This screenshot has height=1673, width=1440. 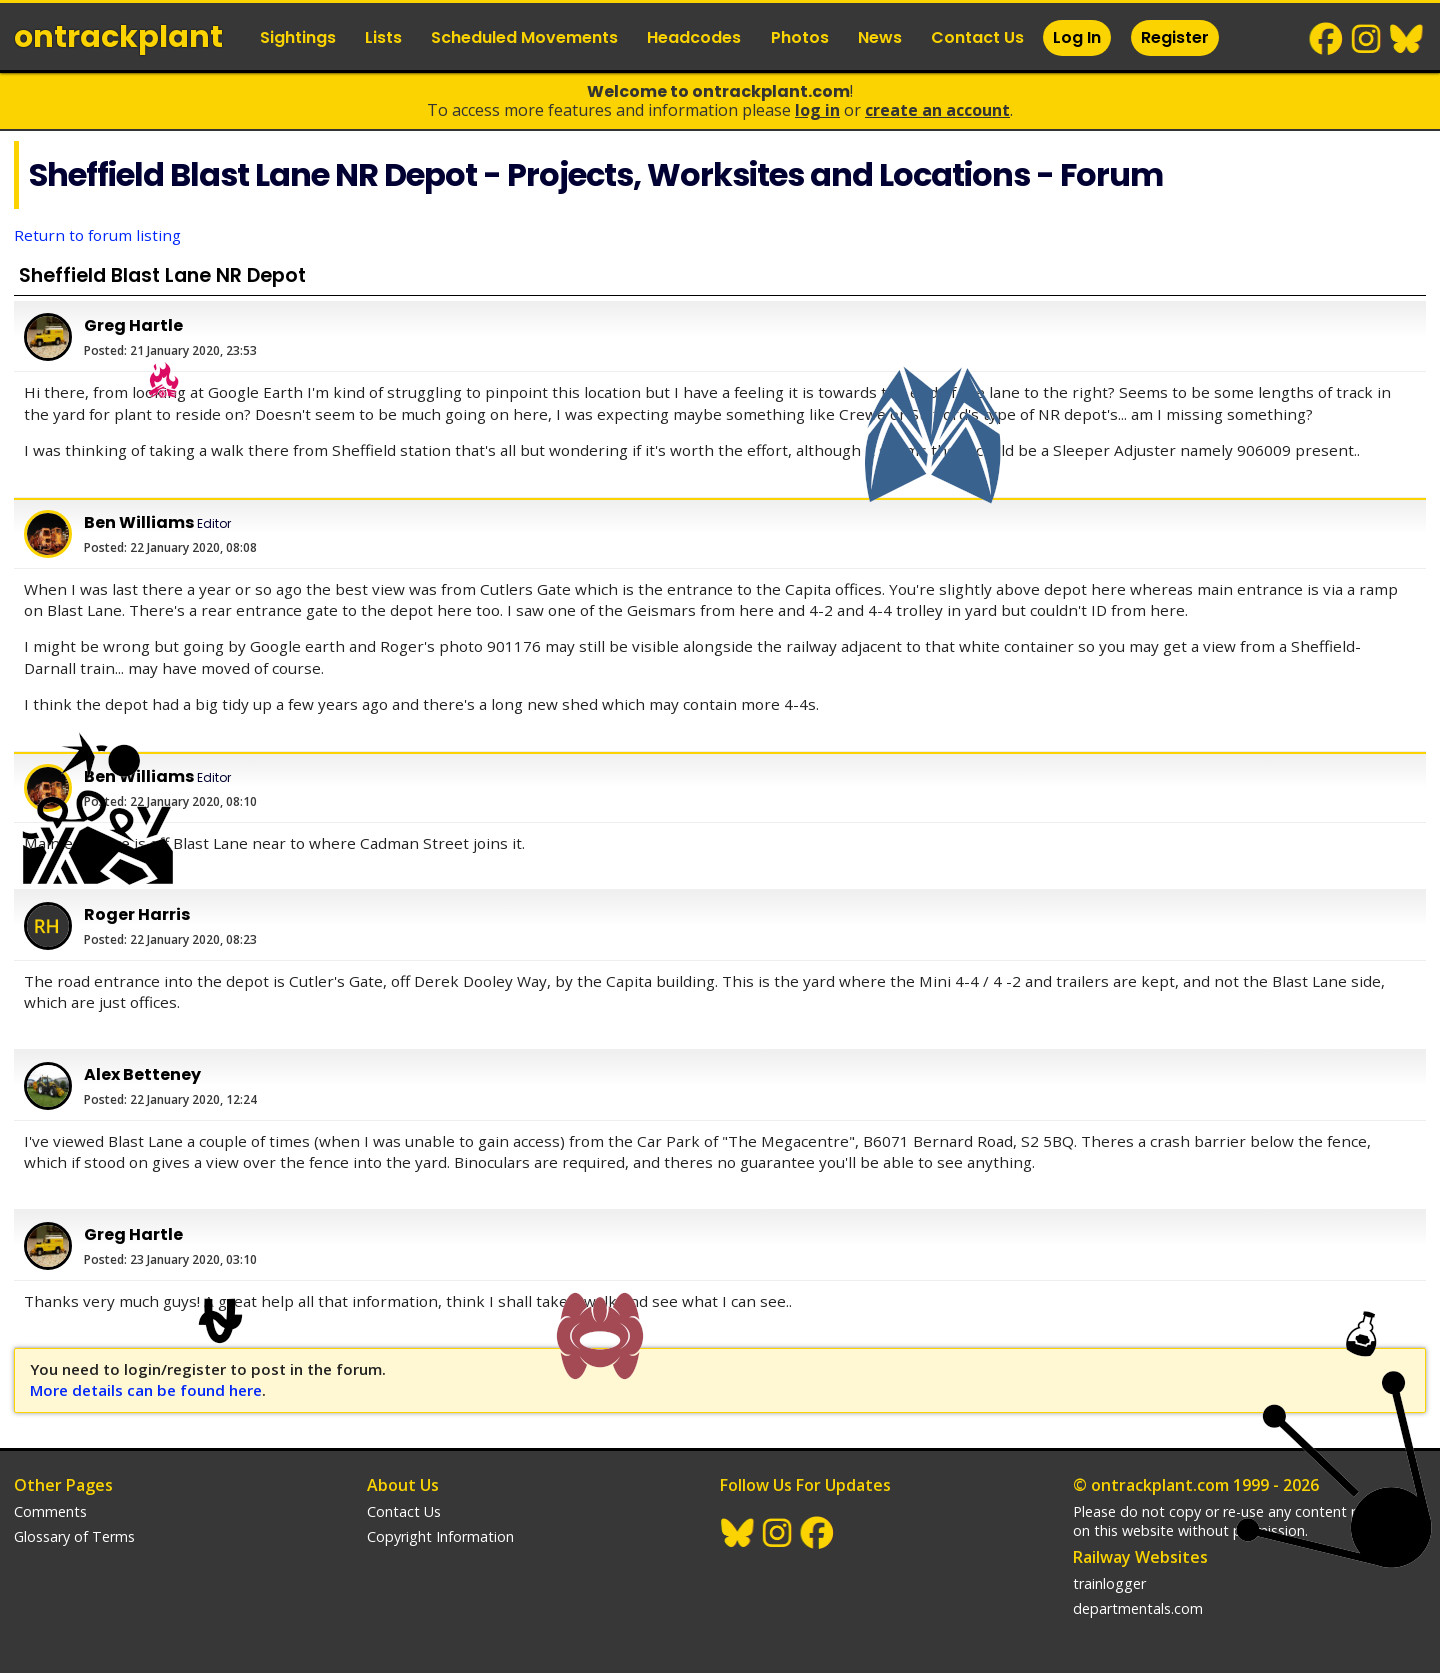 I want to click on decorative mask or carnival costume icon, so click(x=600, y=1336).